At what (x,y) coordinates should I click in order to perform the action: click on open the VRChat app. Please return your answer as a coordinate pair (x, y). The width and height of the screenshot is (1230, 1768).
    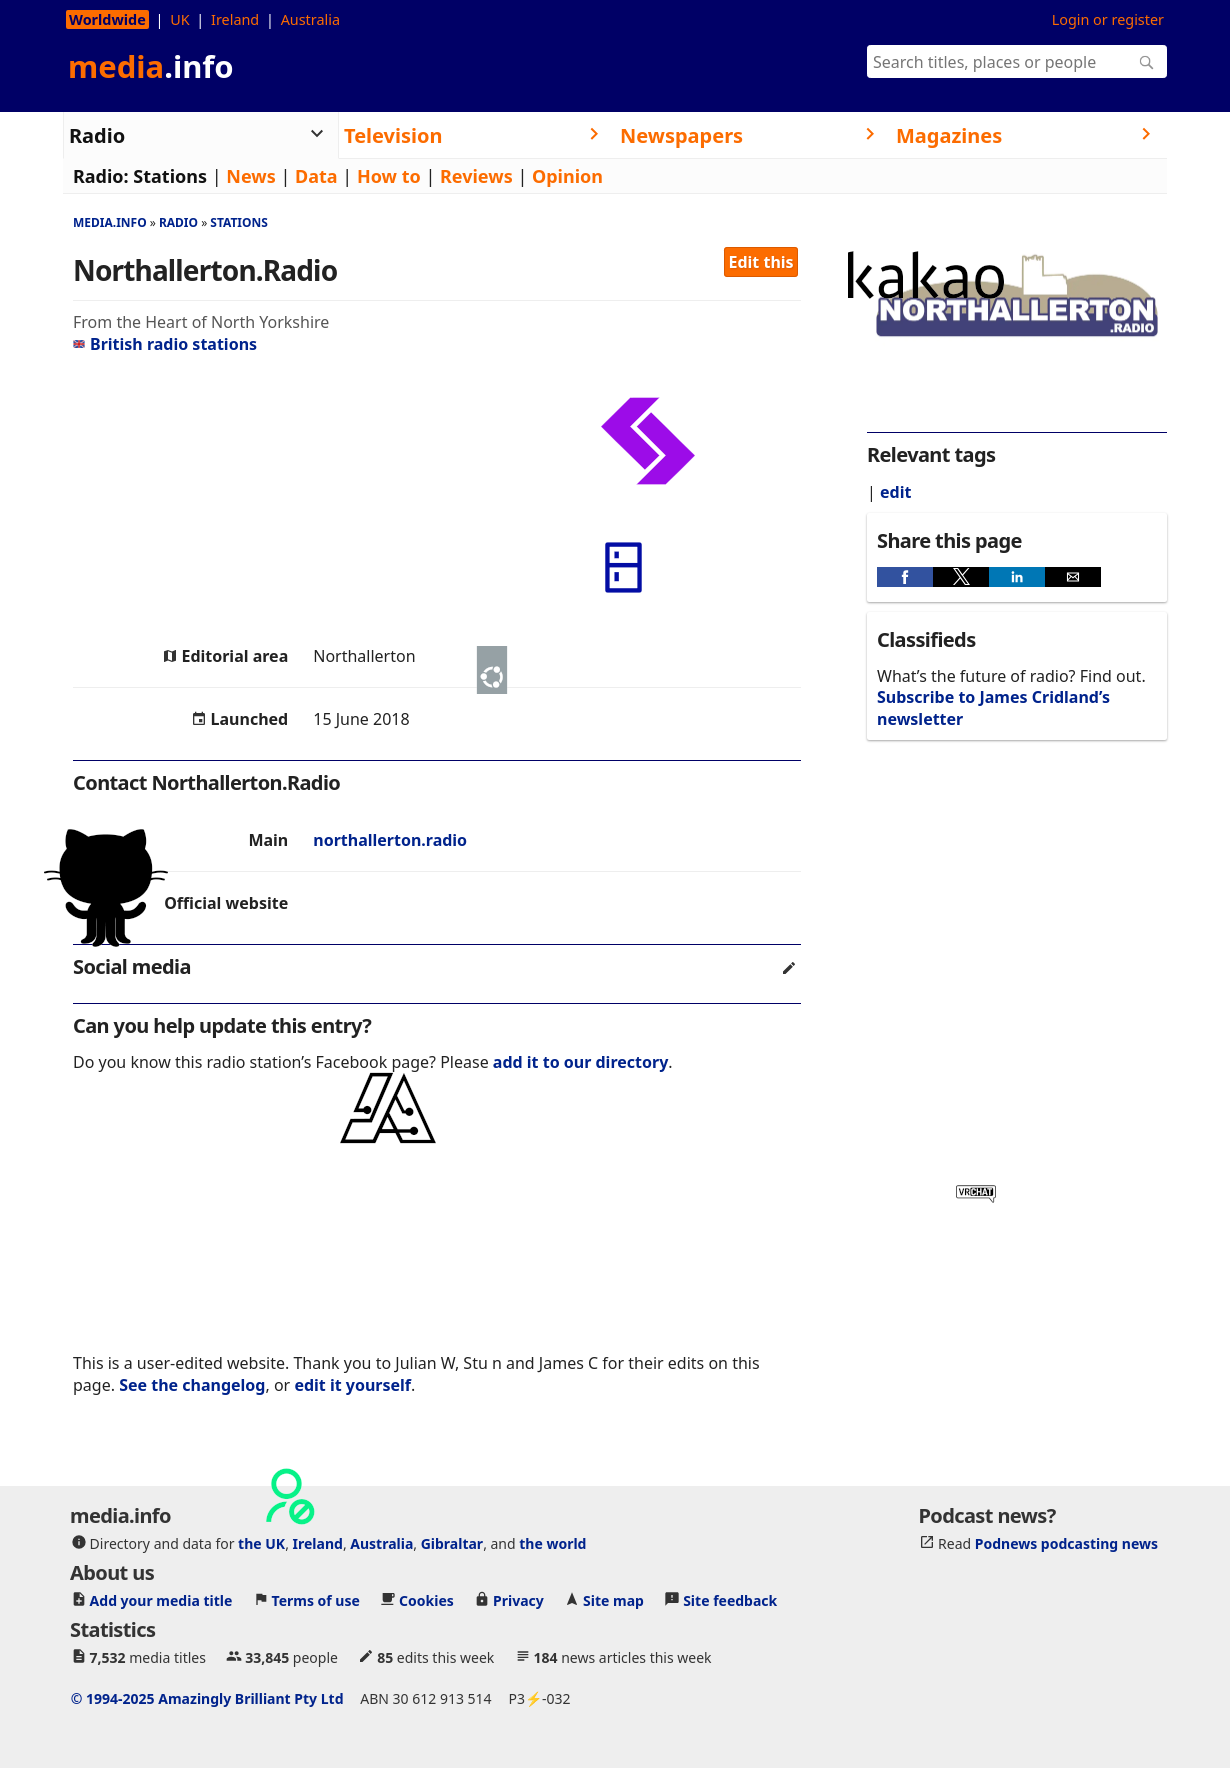
    Looking at the image, I should click on (976, 1194).